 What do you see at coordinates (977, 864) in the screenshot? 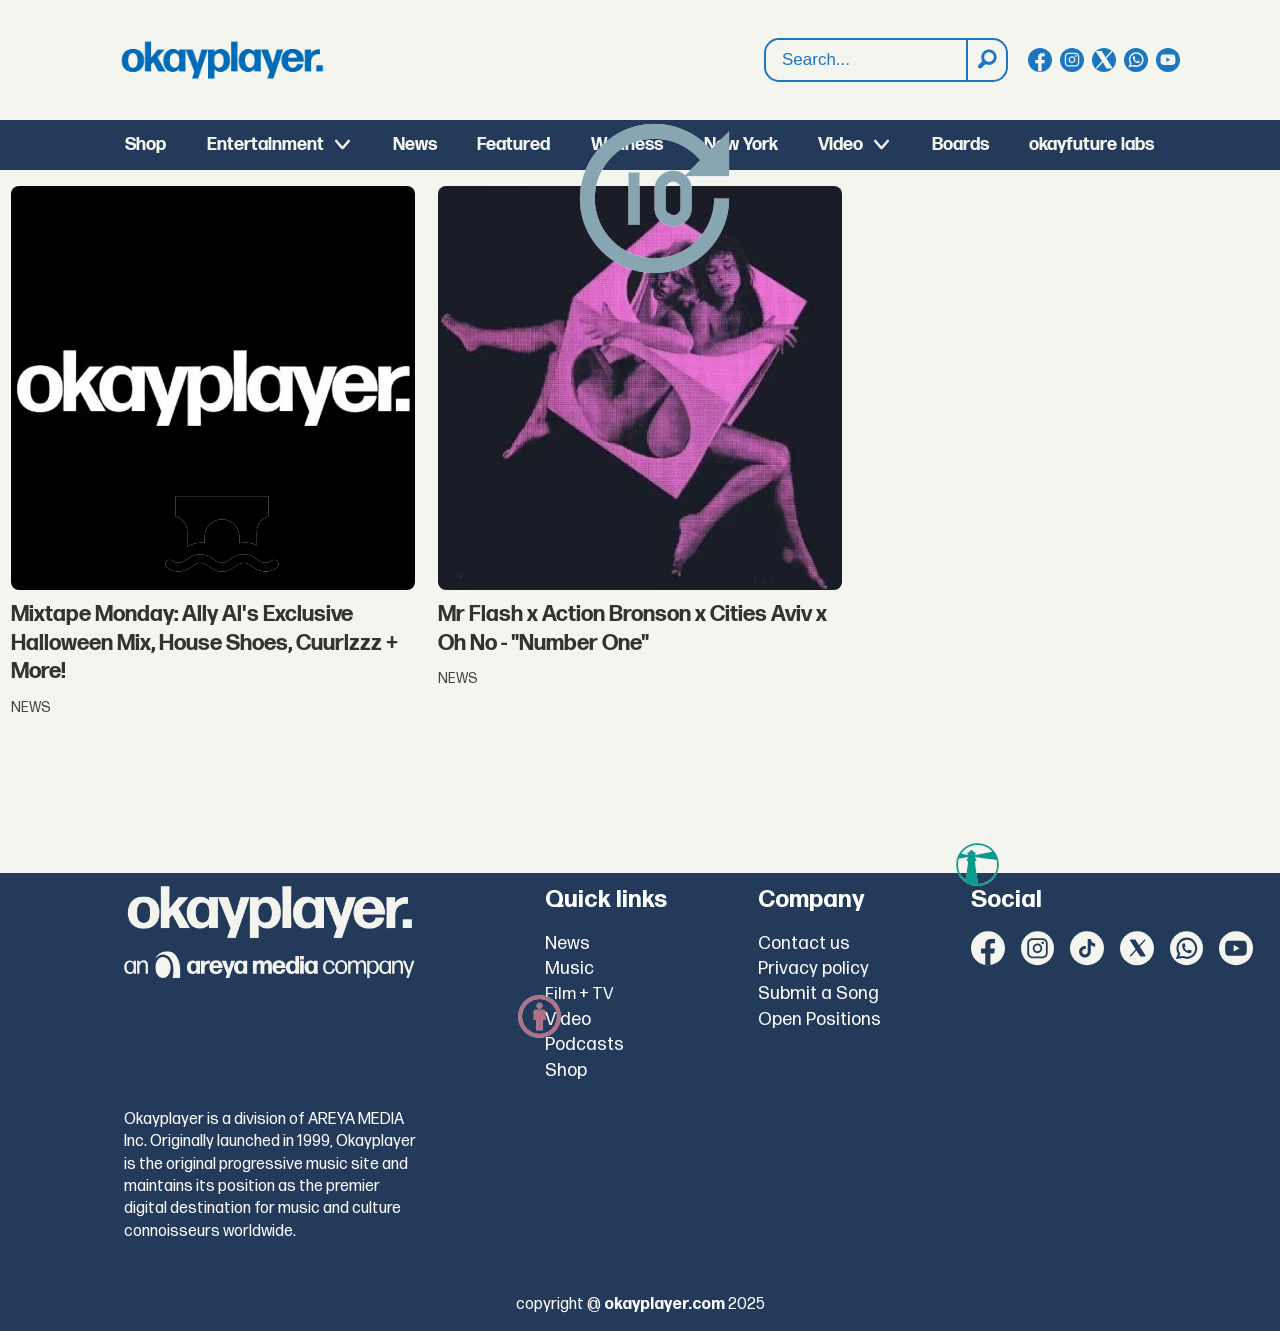
I see `watchman monitoring logo` at bounding box center [977, 864].